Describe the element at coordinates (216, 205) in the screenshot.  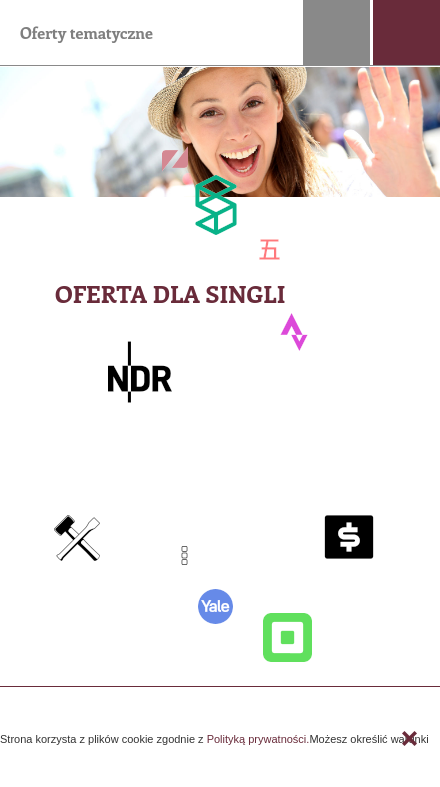
I see `skypack logo` at that location.